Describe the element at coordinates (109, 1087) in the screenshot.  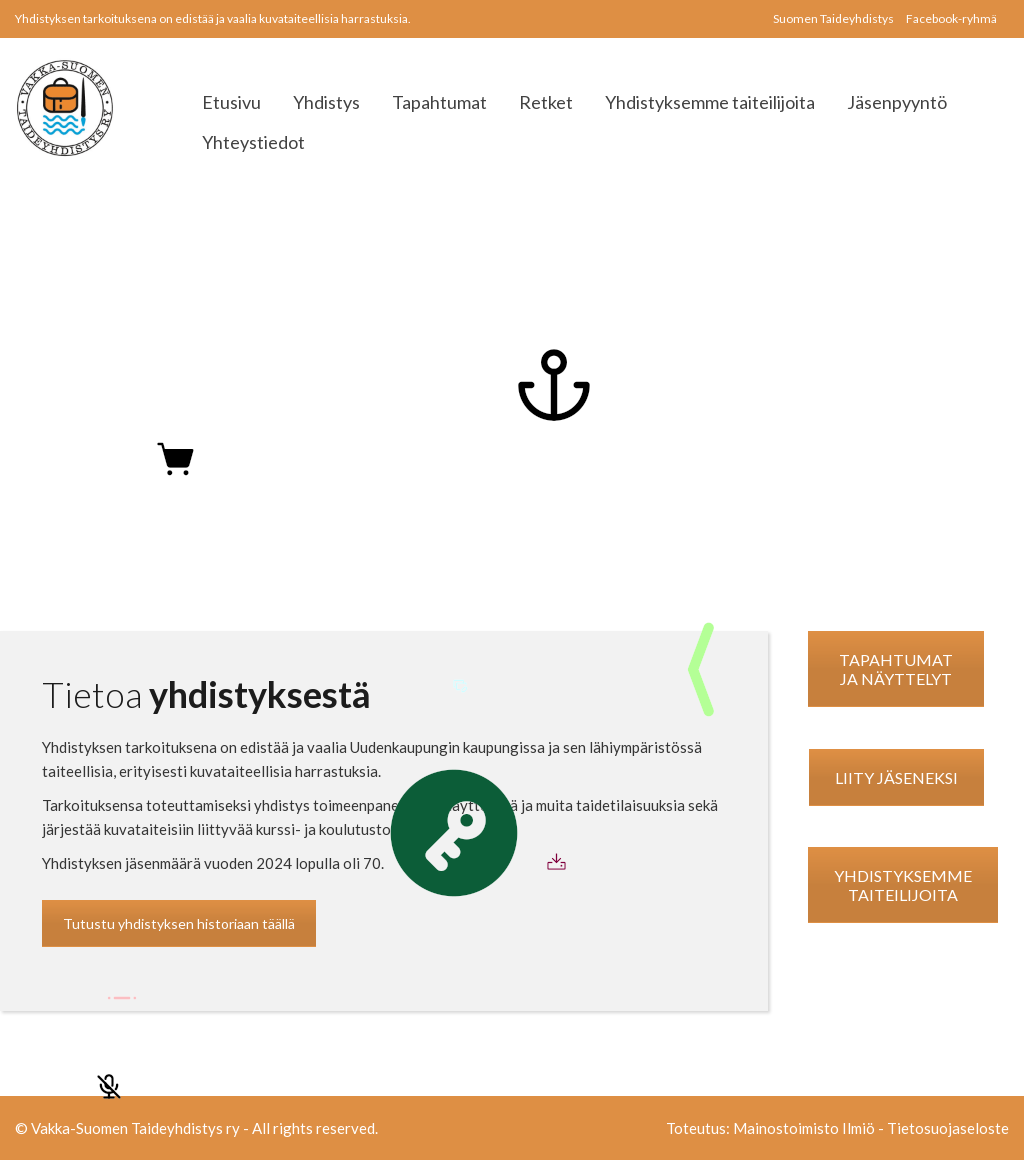
I see `mute your microphone` at that location.